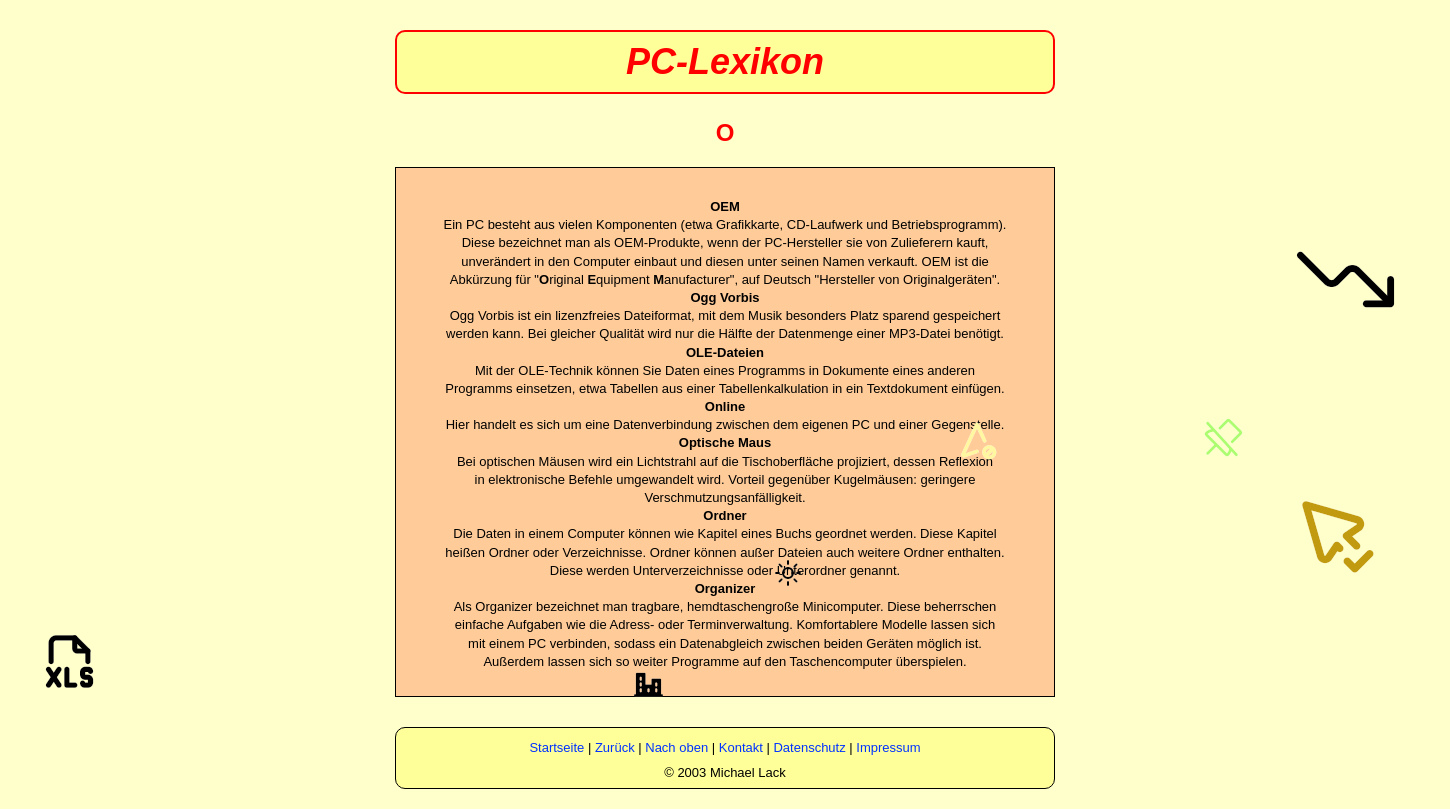 The height and width of the screenshot is (809, 1450). What do you see at coordinates (1222, 439) in the screenshot?
I see `unpin an item from its current position` at bounding box center [1222, 439].